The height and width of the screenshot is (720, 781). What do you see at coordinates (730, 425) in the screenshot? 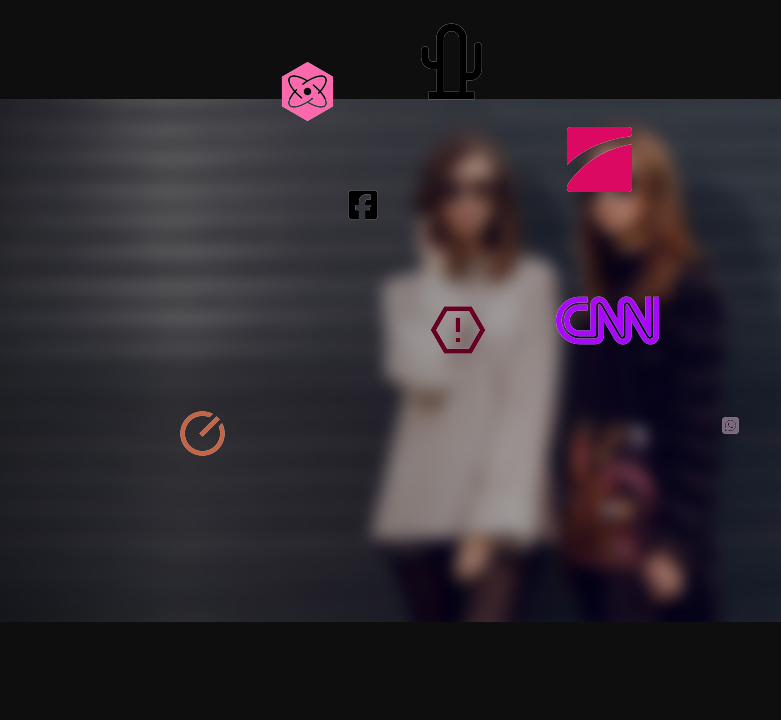
I see `open WhatsApp messaging app` at bounding box center [730, 425].